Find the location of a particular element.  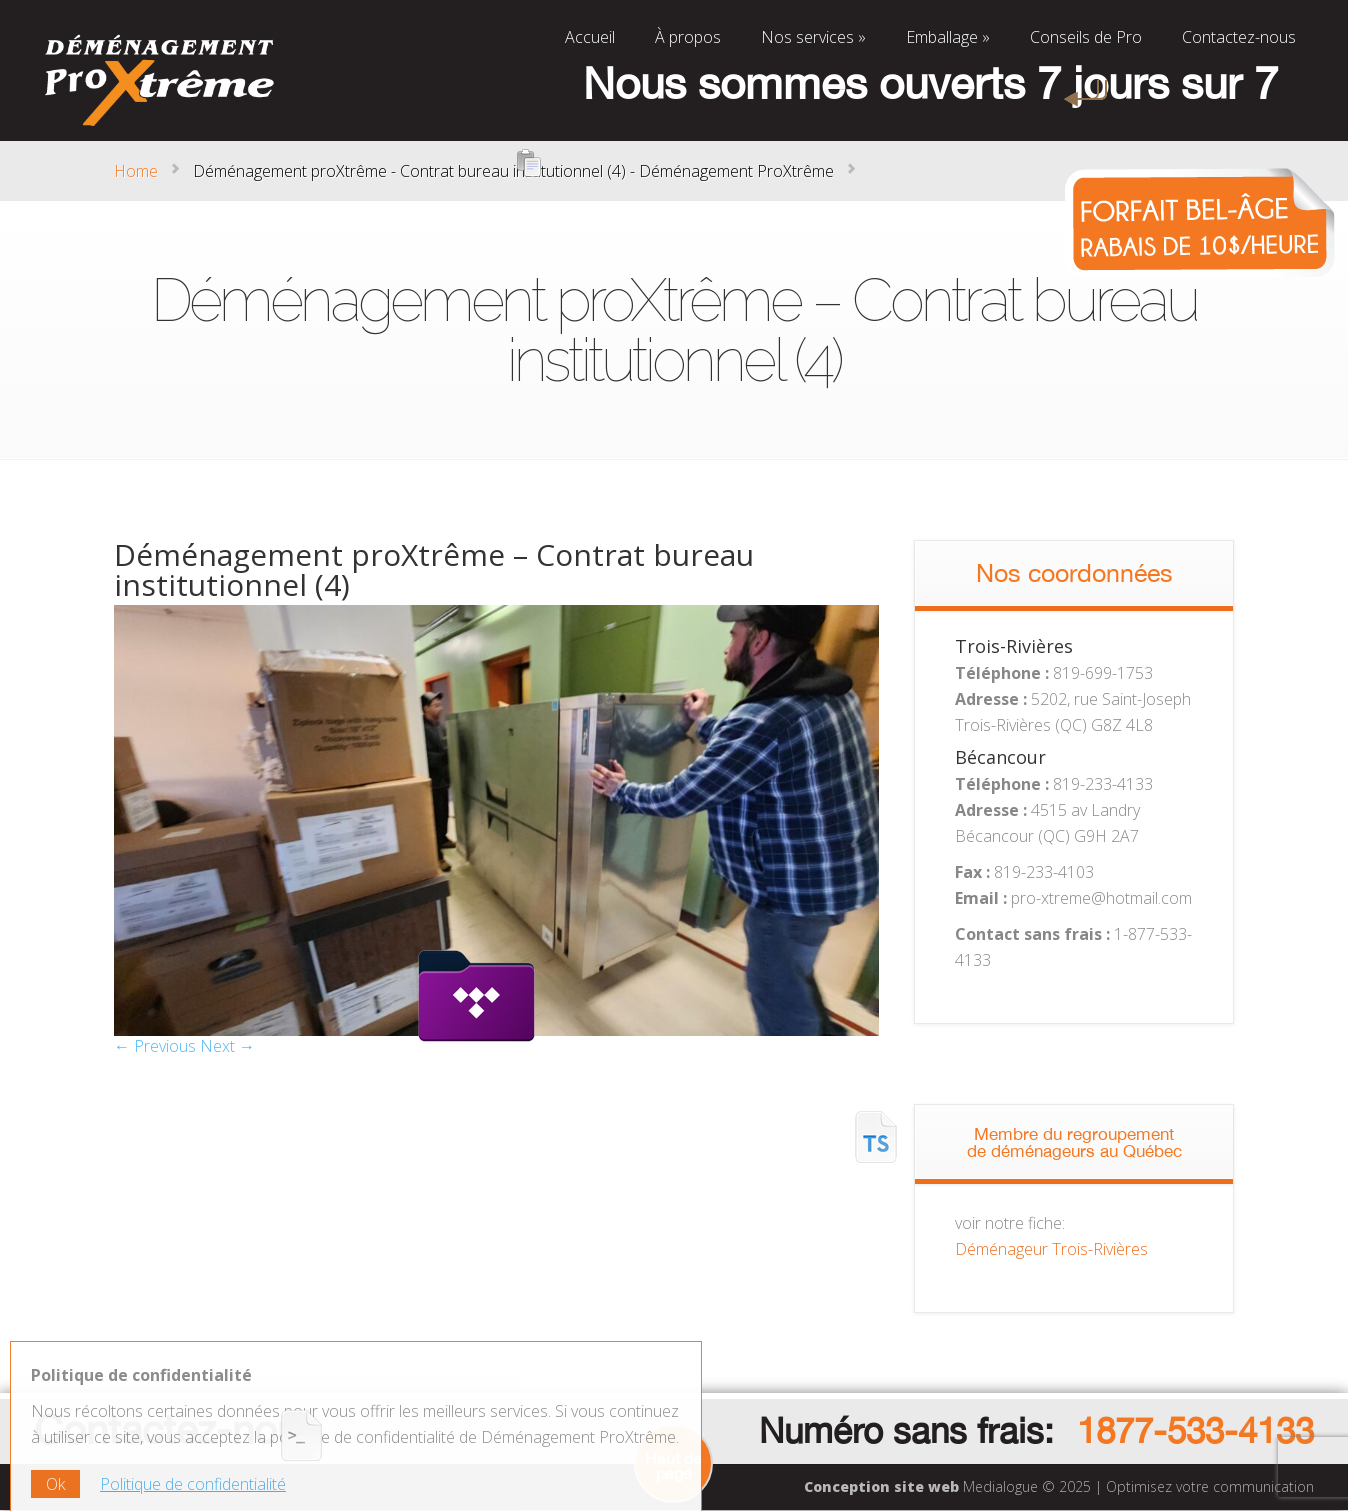

shell script file type indicator is located at coordinates (301, 1435).